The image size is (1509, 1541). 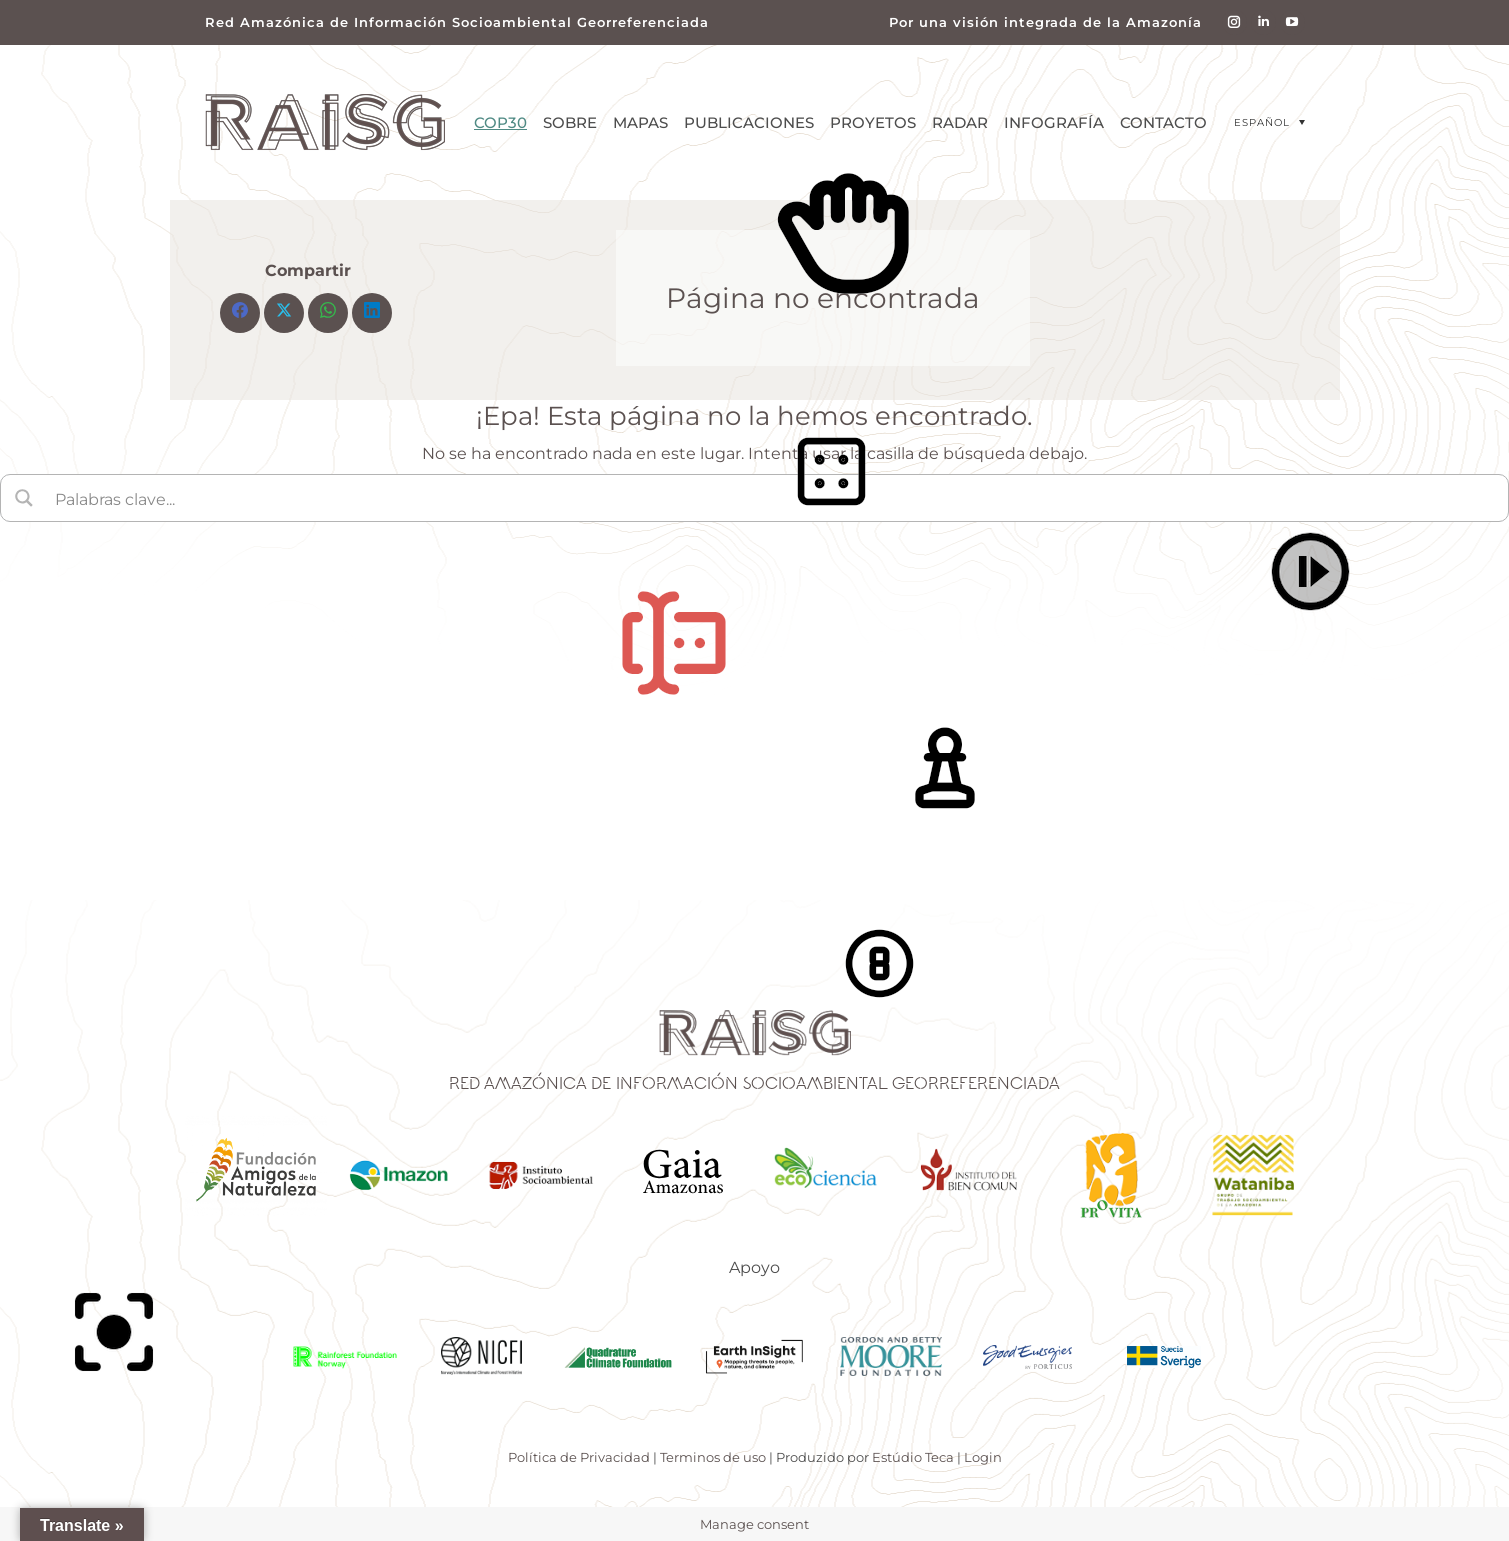 I want to click on play from the beginning, so click(x=1310, y=571).